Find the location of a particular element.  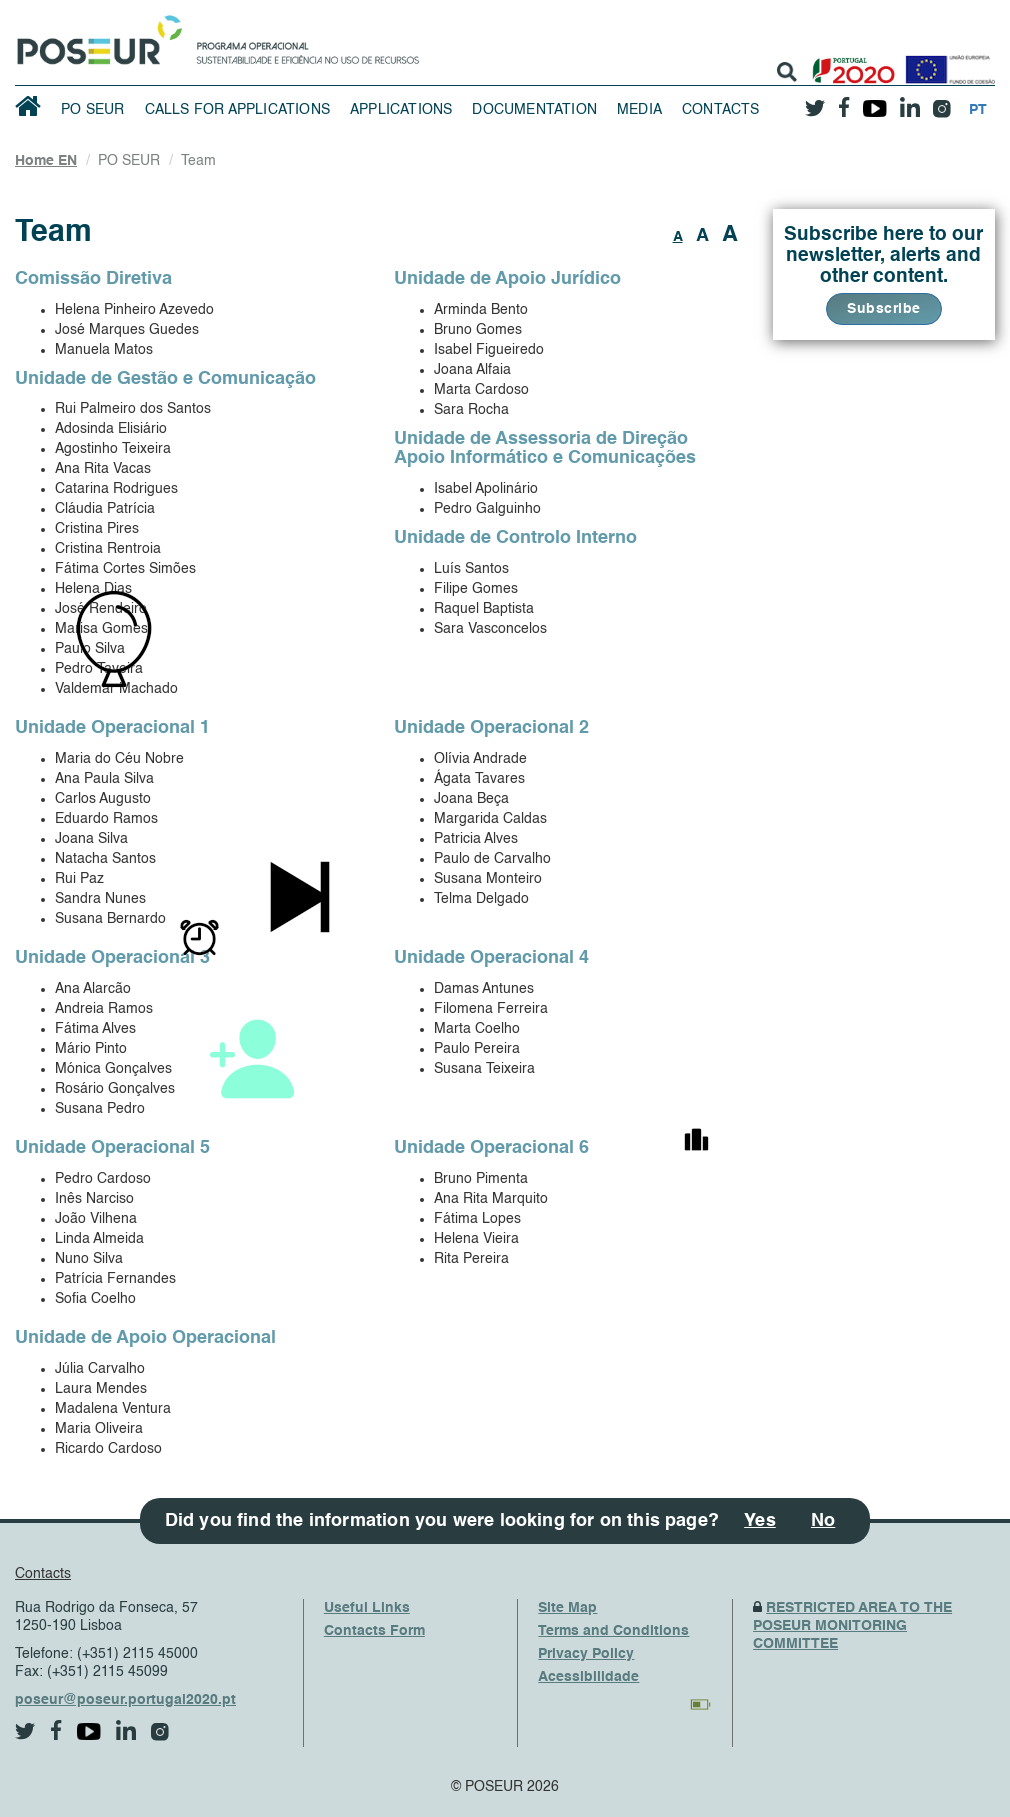

view leaderboard or rankings is located at coordinates (696, 1139).